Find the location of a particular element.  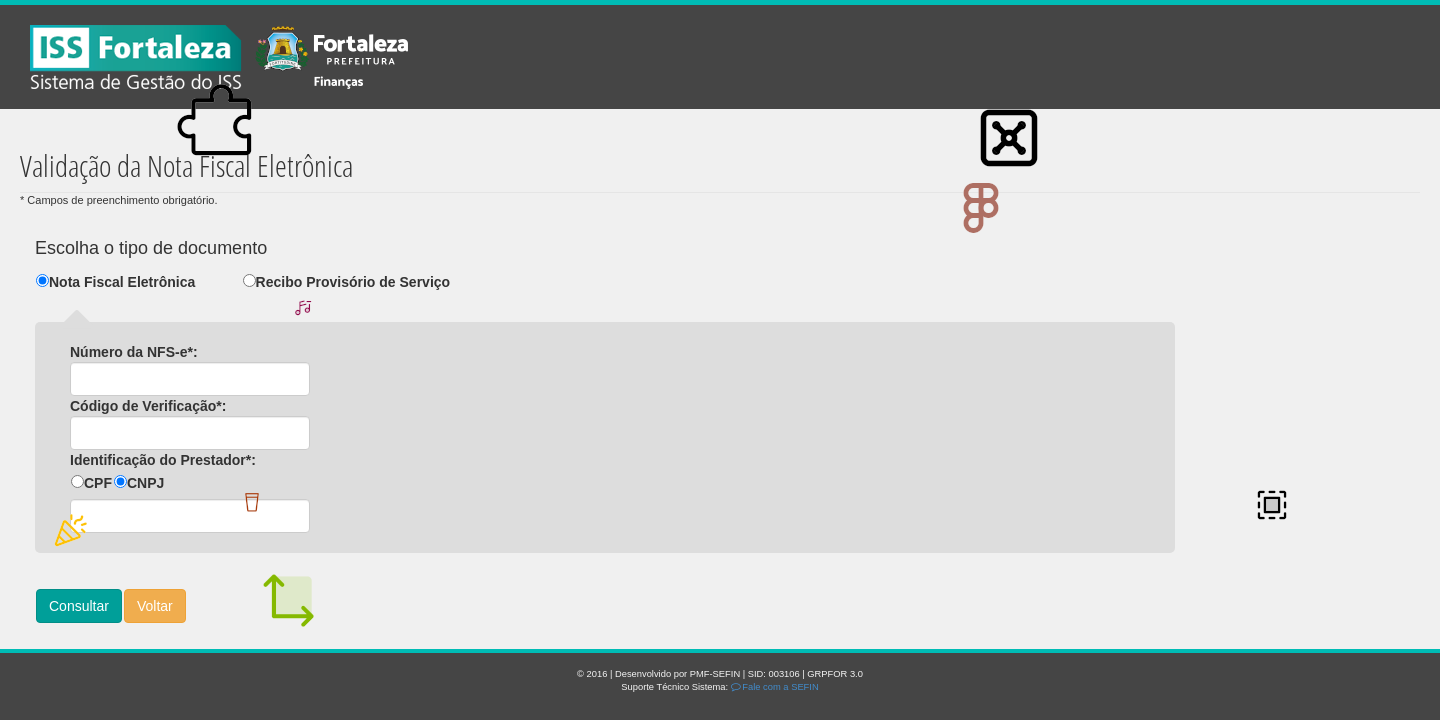

access secure storage or vault is located at coordinates (1009, 138).